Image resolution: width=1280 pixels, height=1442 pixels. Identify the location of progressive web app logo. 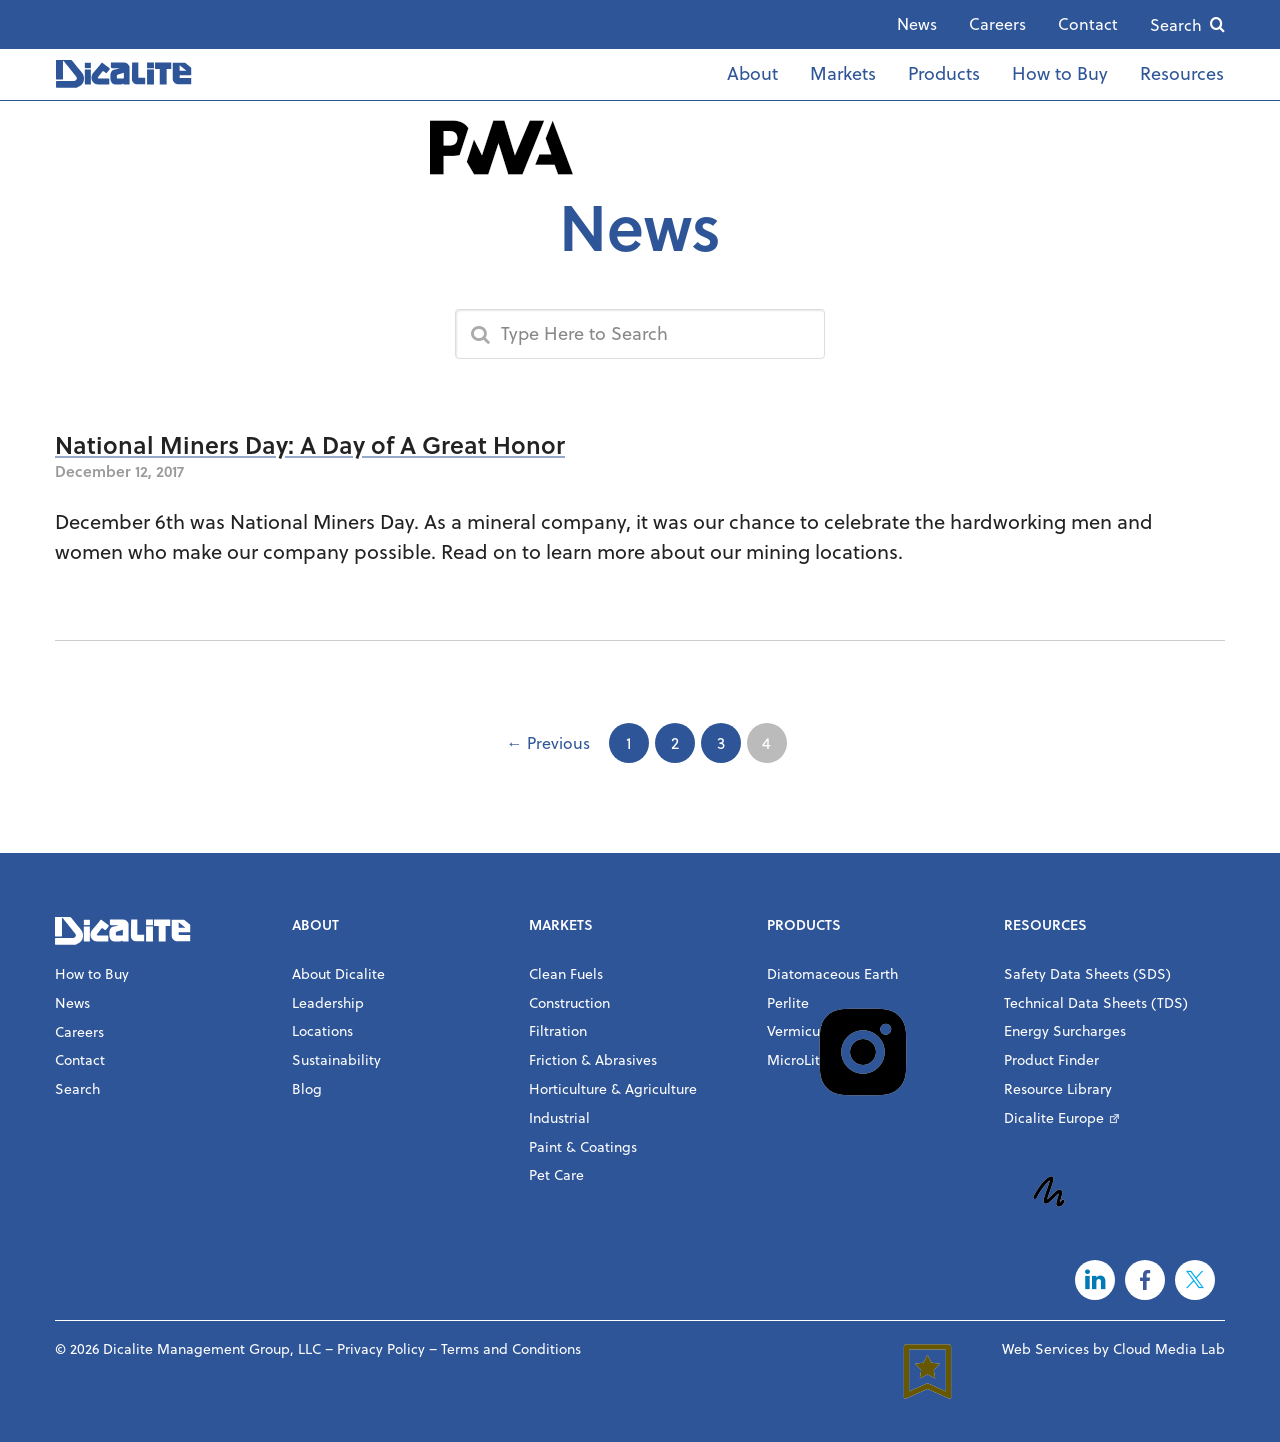
(501, 147).